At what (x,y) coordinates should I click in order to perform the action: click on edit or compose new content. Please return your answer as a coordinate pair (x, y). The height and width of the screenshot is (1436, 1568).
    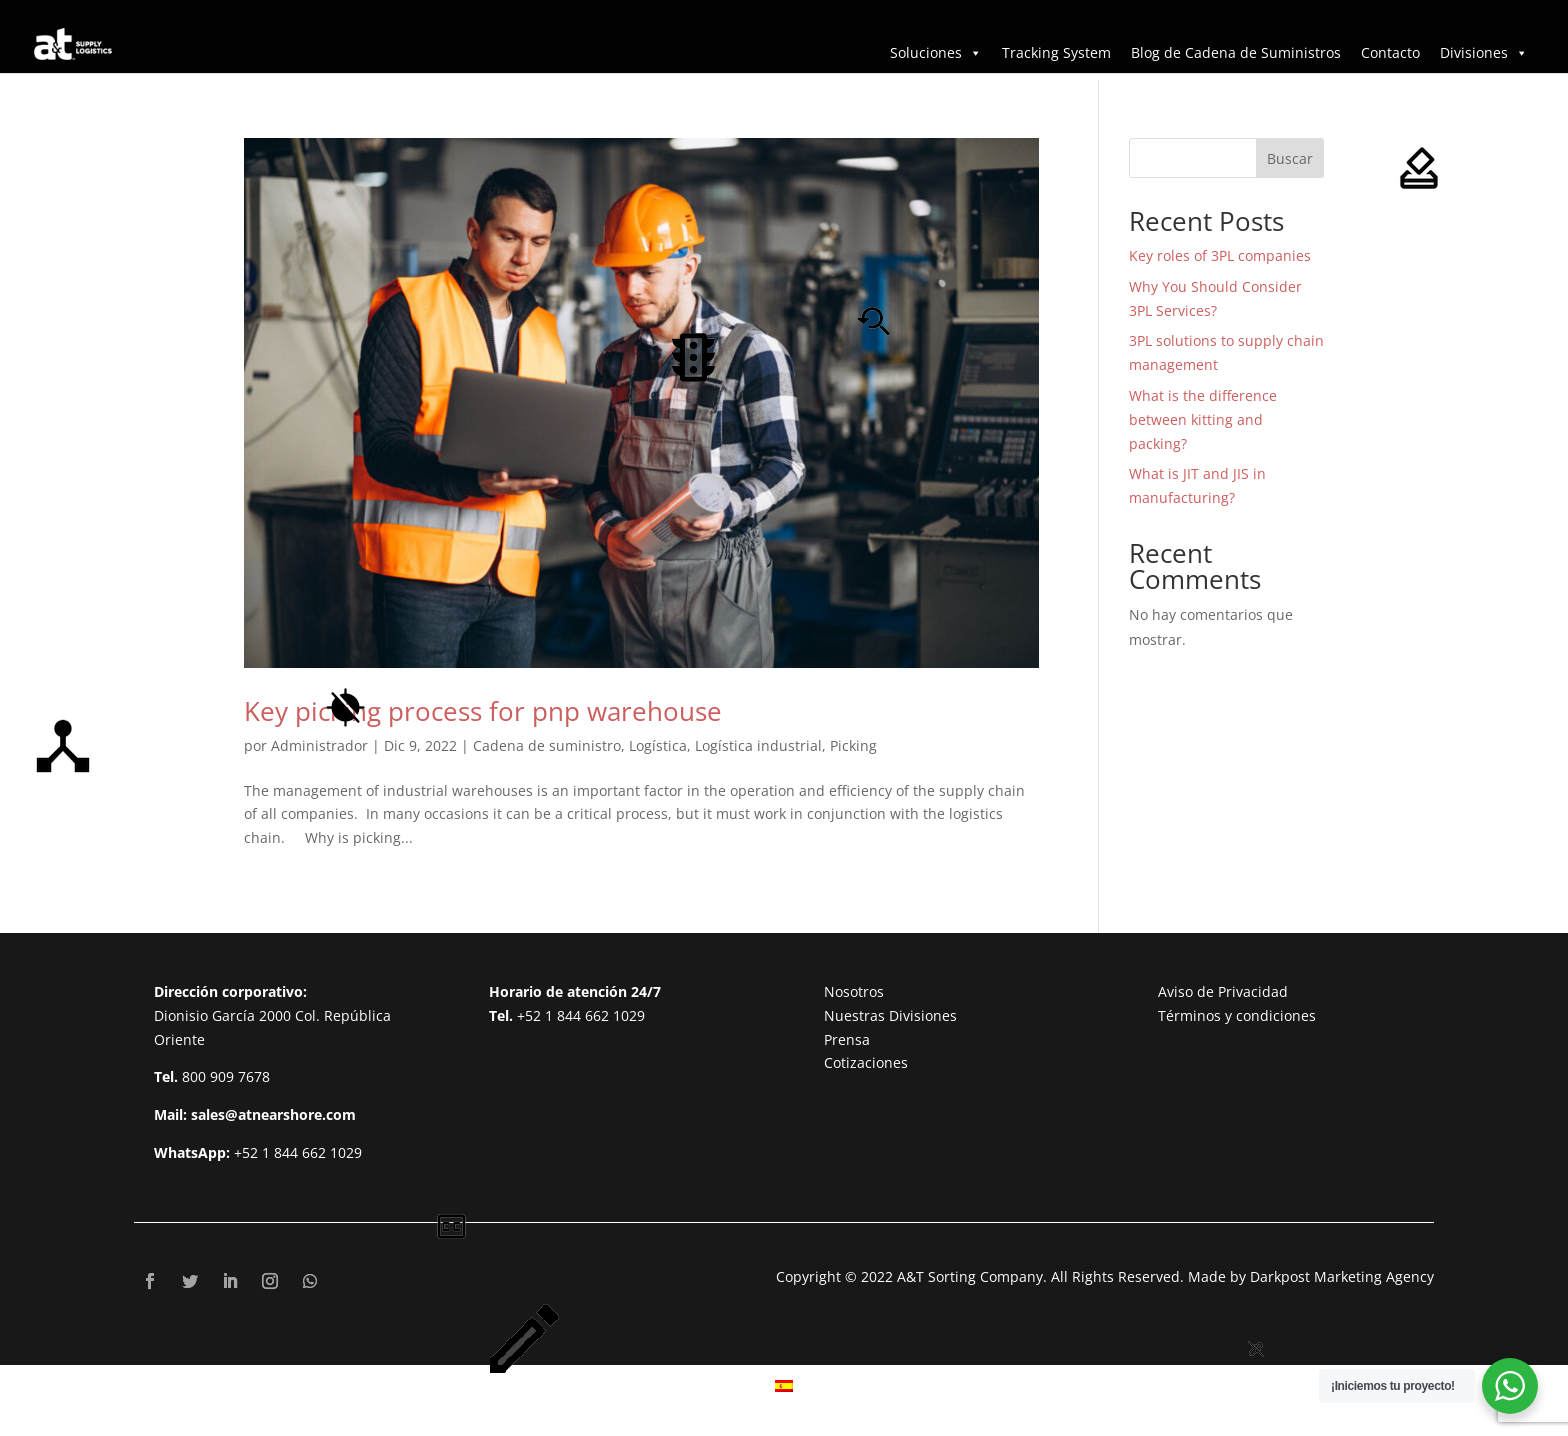
    Looking at the image, I should click on (524, 1338).